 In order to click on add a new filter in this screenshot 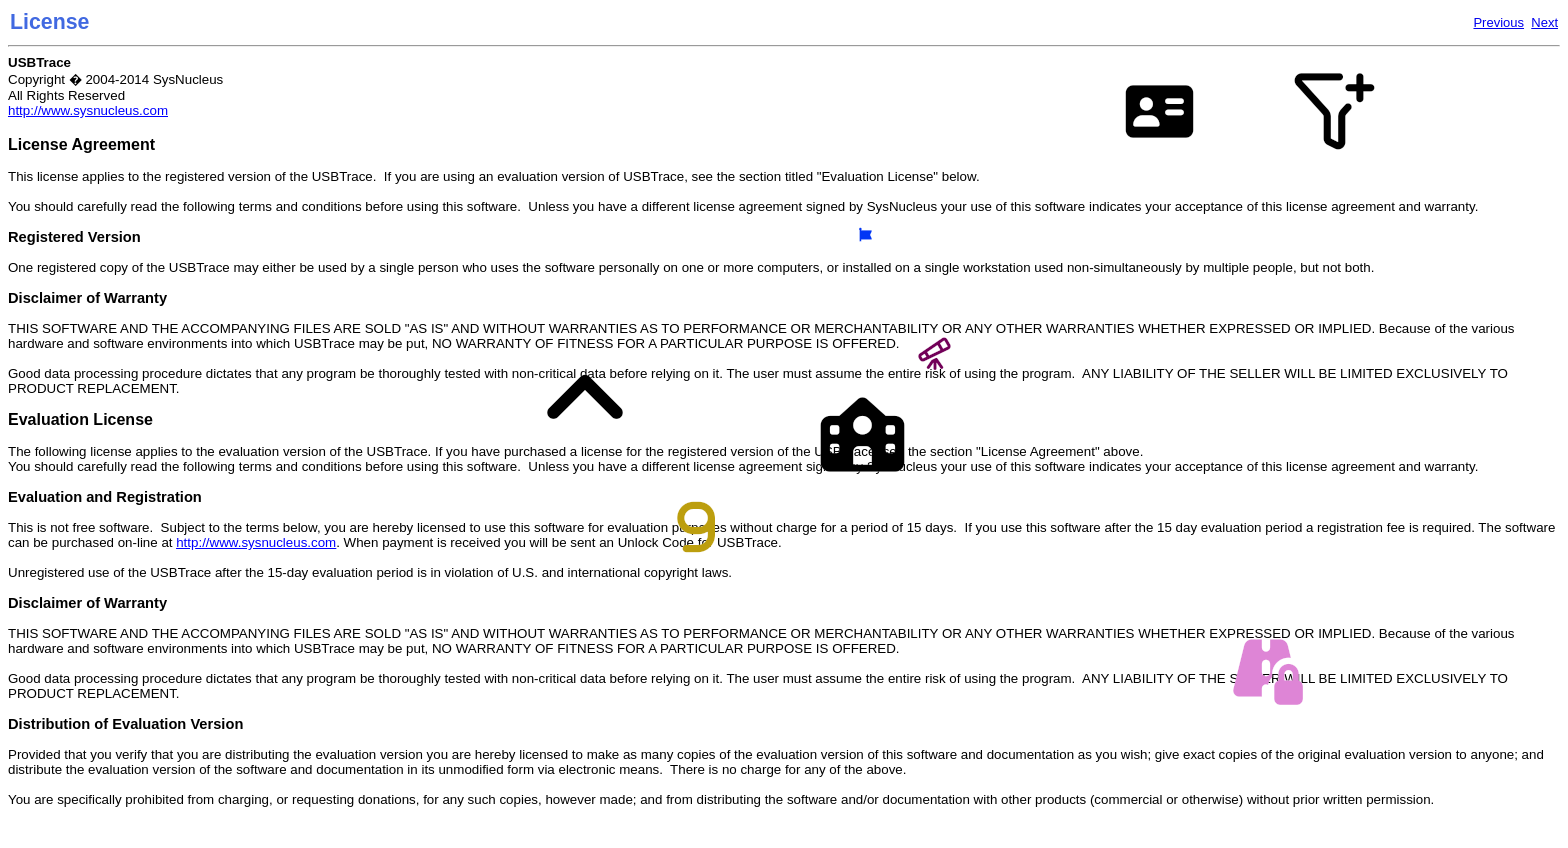, I will do `click(1334, 109)`.